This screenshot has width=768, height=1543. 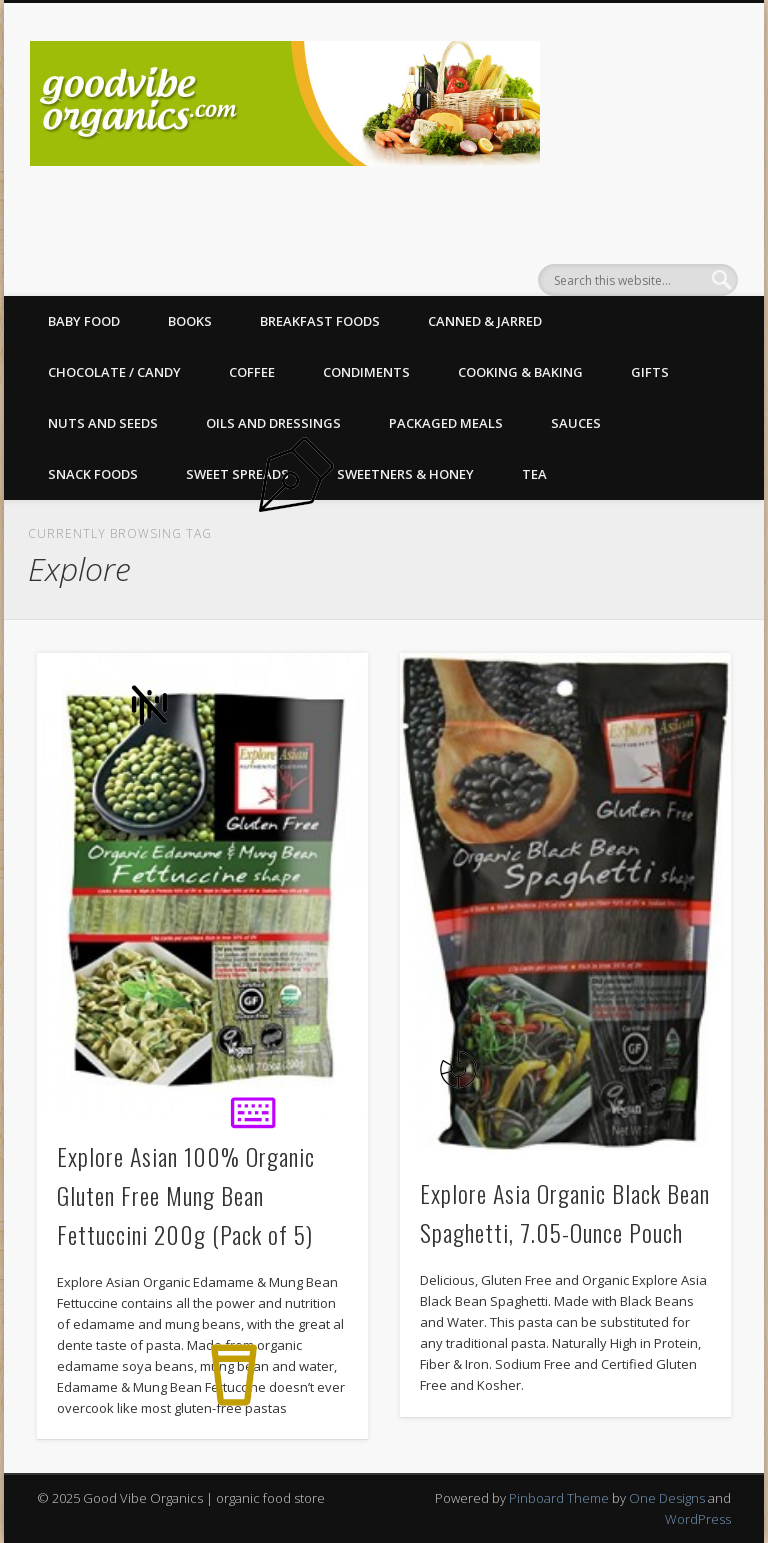 What do you see at coordinates (234, 1374) in the screenshot?
I see `view nearby bars or pubs` at bounding box center [234, 1374].